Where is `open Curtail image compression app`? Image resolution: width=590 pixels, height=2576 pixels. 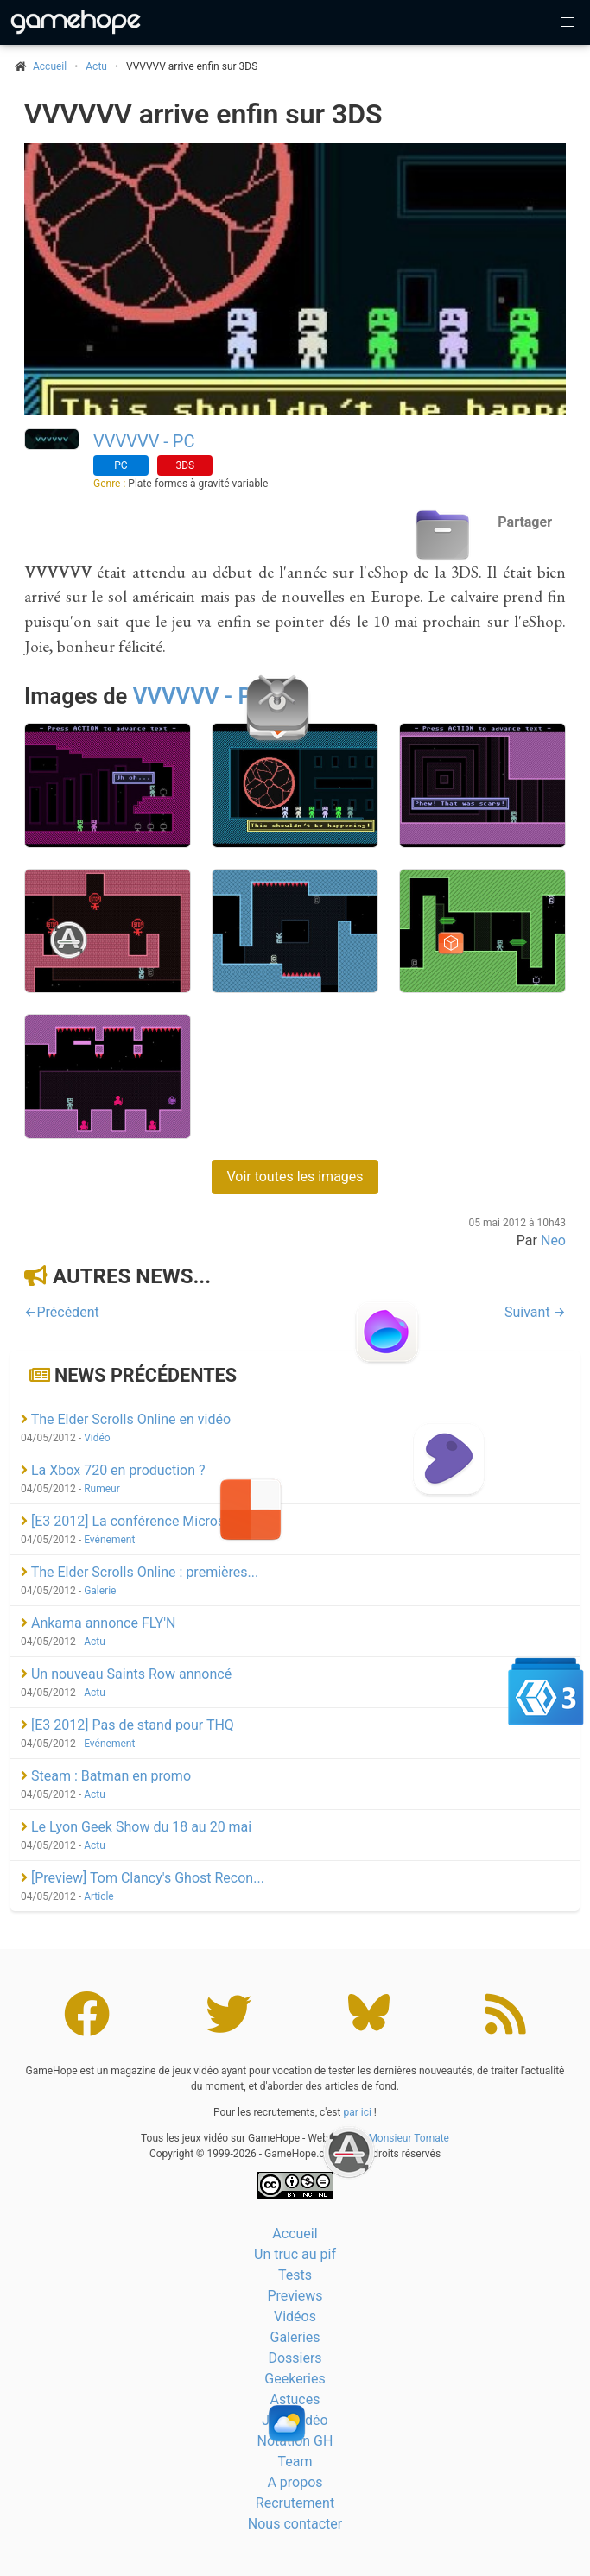 open Curtail image compression app is located at coordinates (277, 709).